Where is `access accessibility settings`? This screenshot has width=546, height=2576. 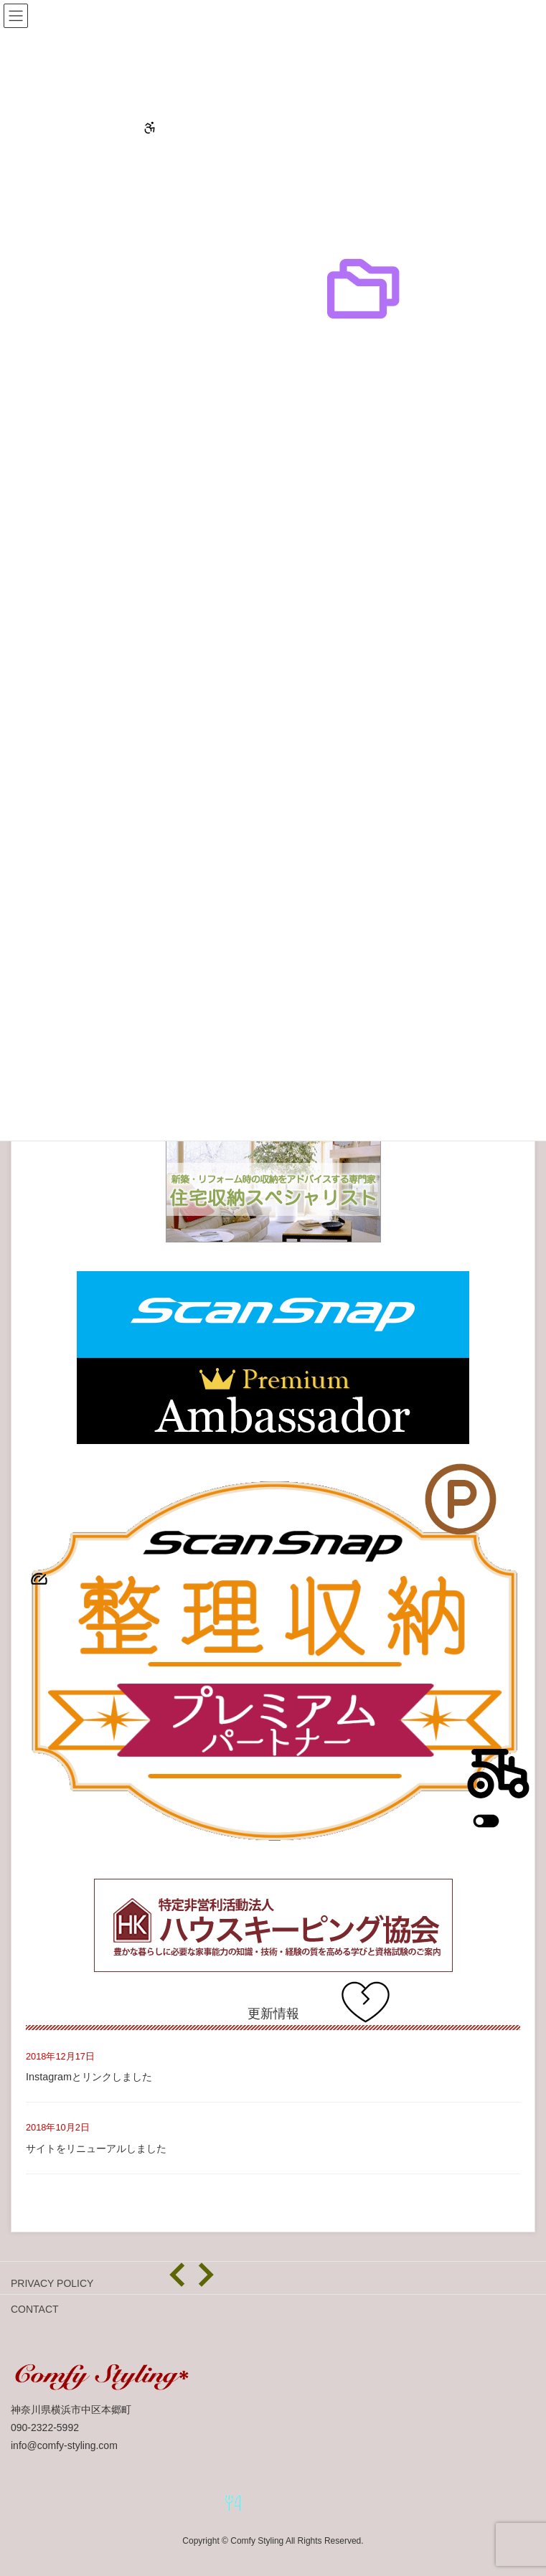 access accessibility settings is located at coordinates (150, 128).